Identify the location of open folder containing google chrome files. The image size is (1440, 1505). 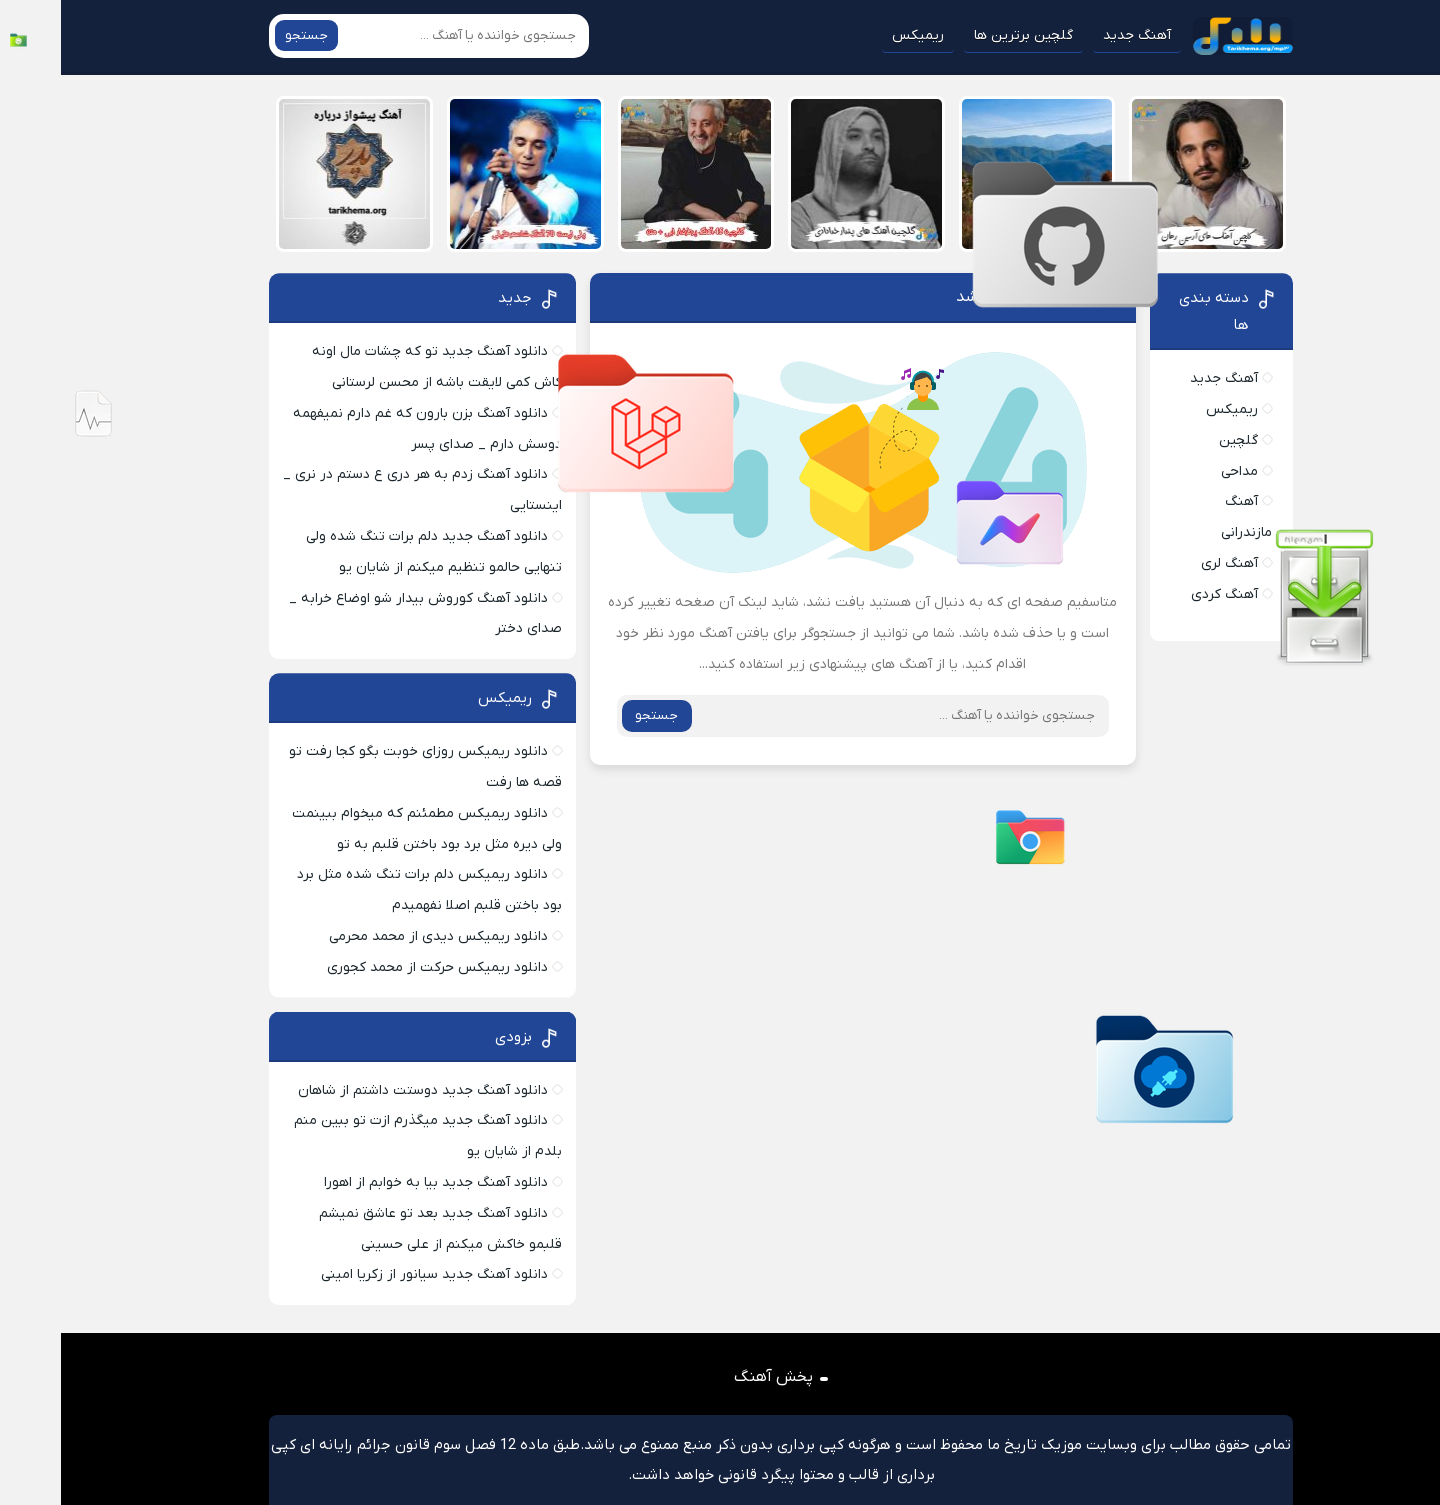
(1030, 839).